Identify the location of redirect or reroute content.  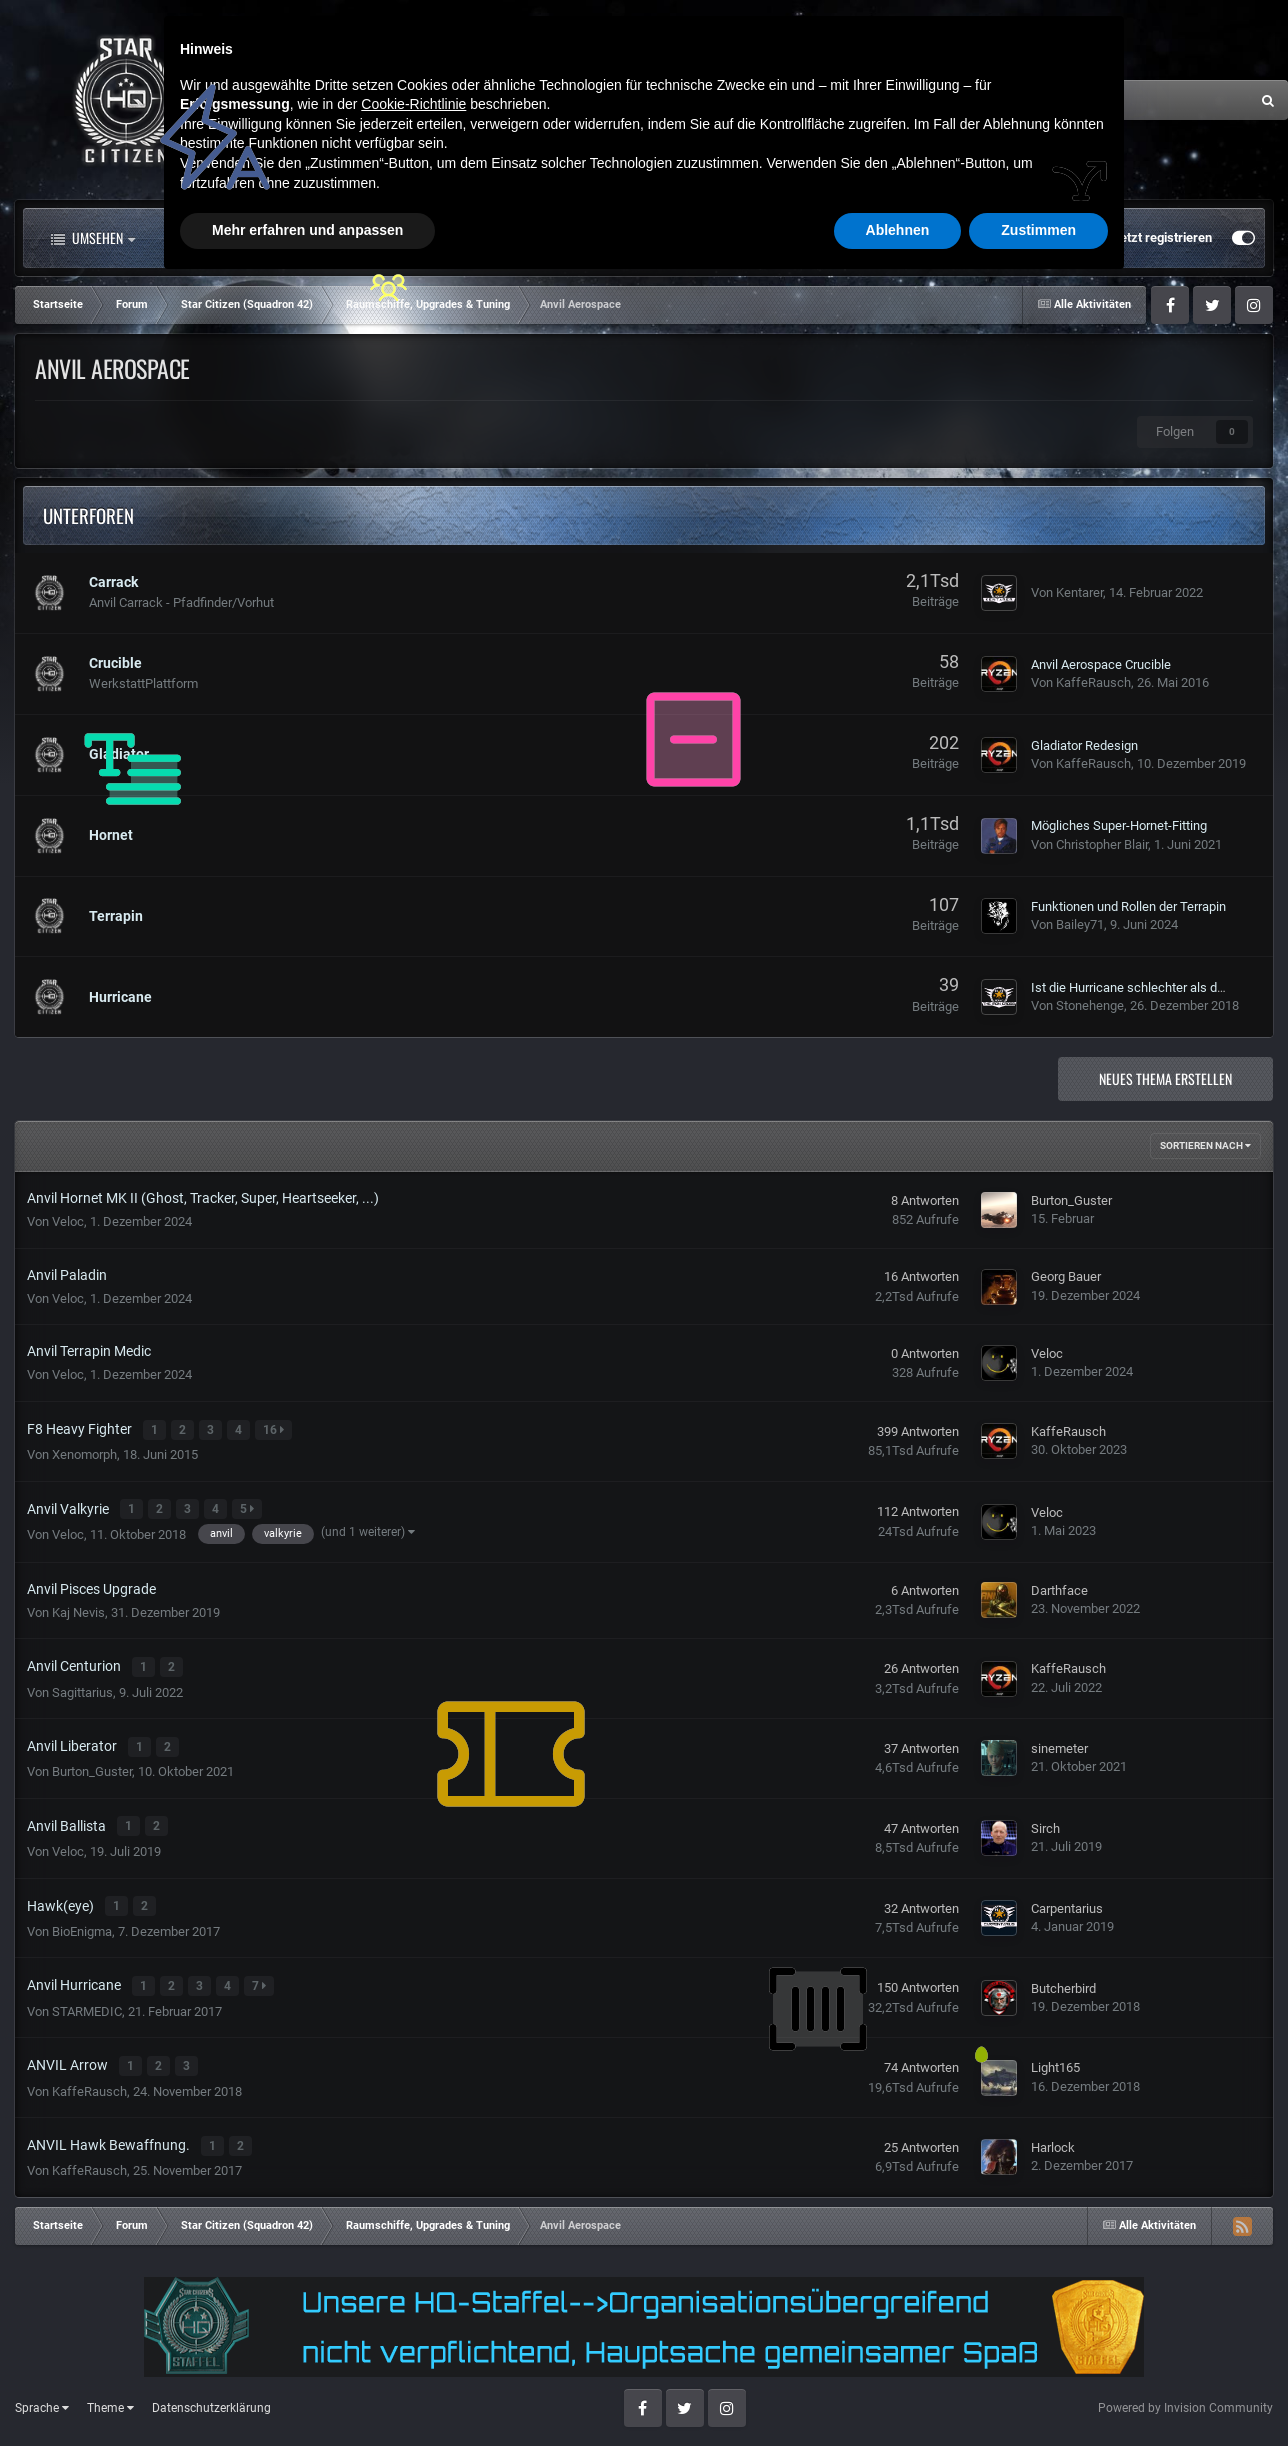
(1081, 181).